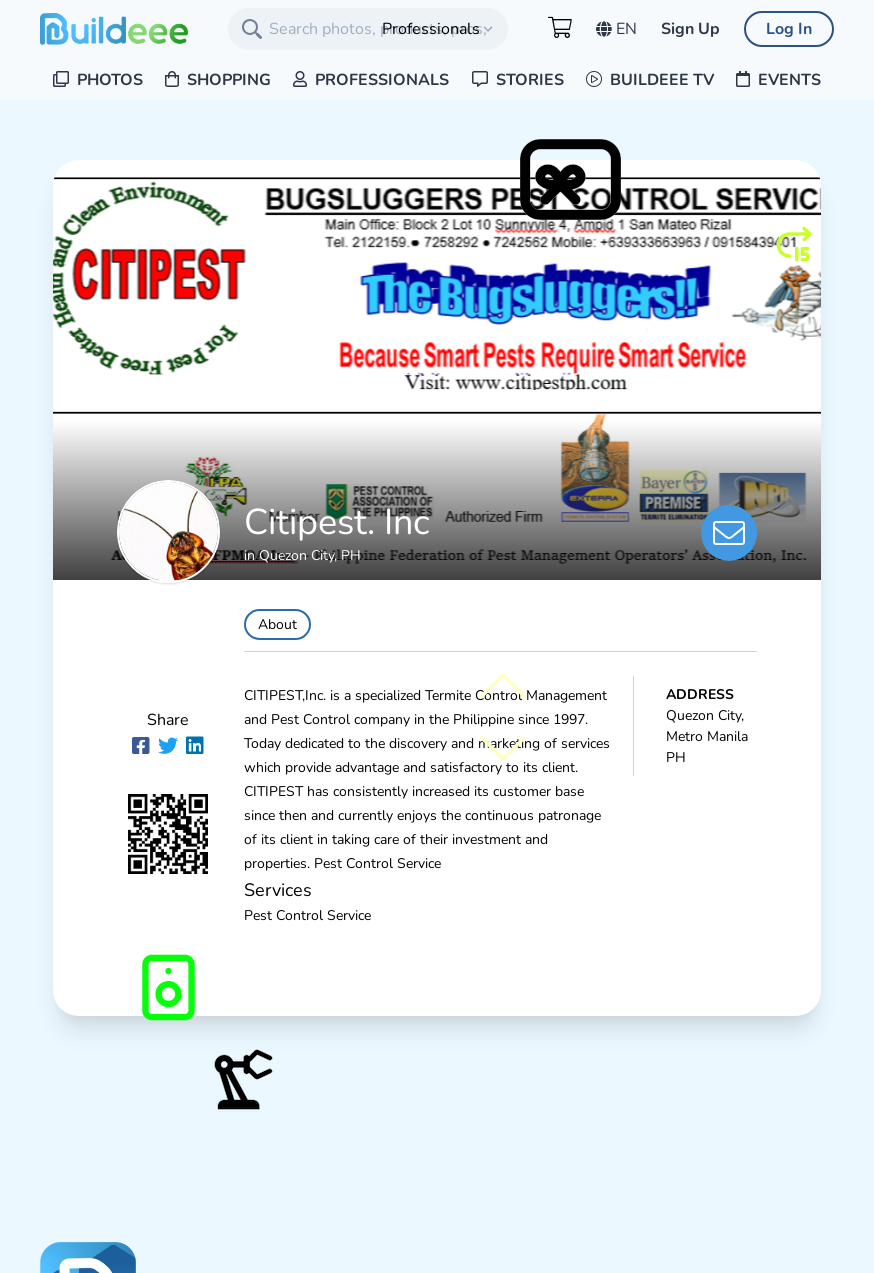 The width and height of the screenshot is (874, 1273). I want to click on access gift card balance or details, so click(570, 179).